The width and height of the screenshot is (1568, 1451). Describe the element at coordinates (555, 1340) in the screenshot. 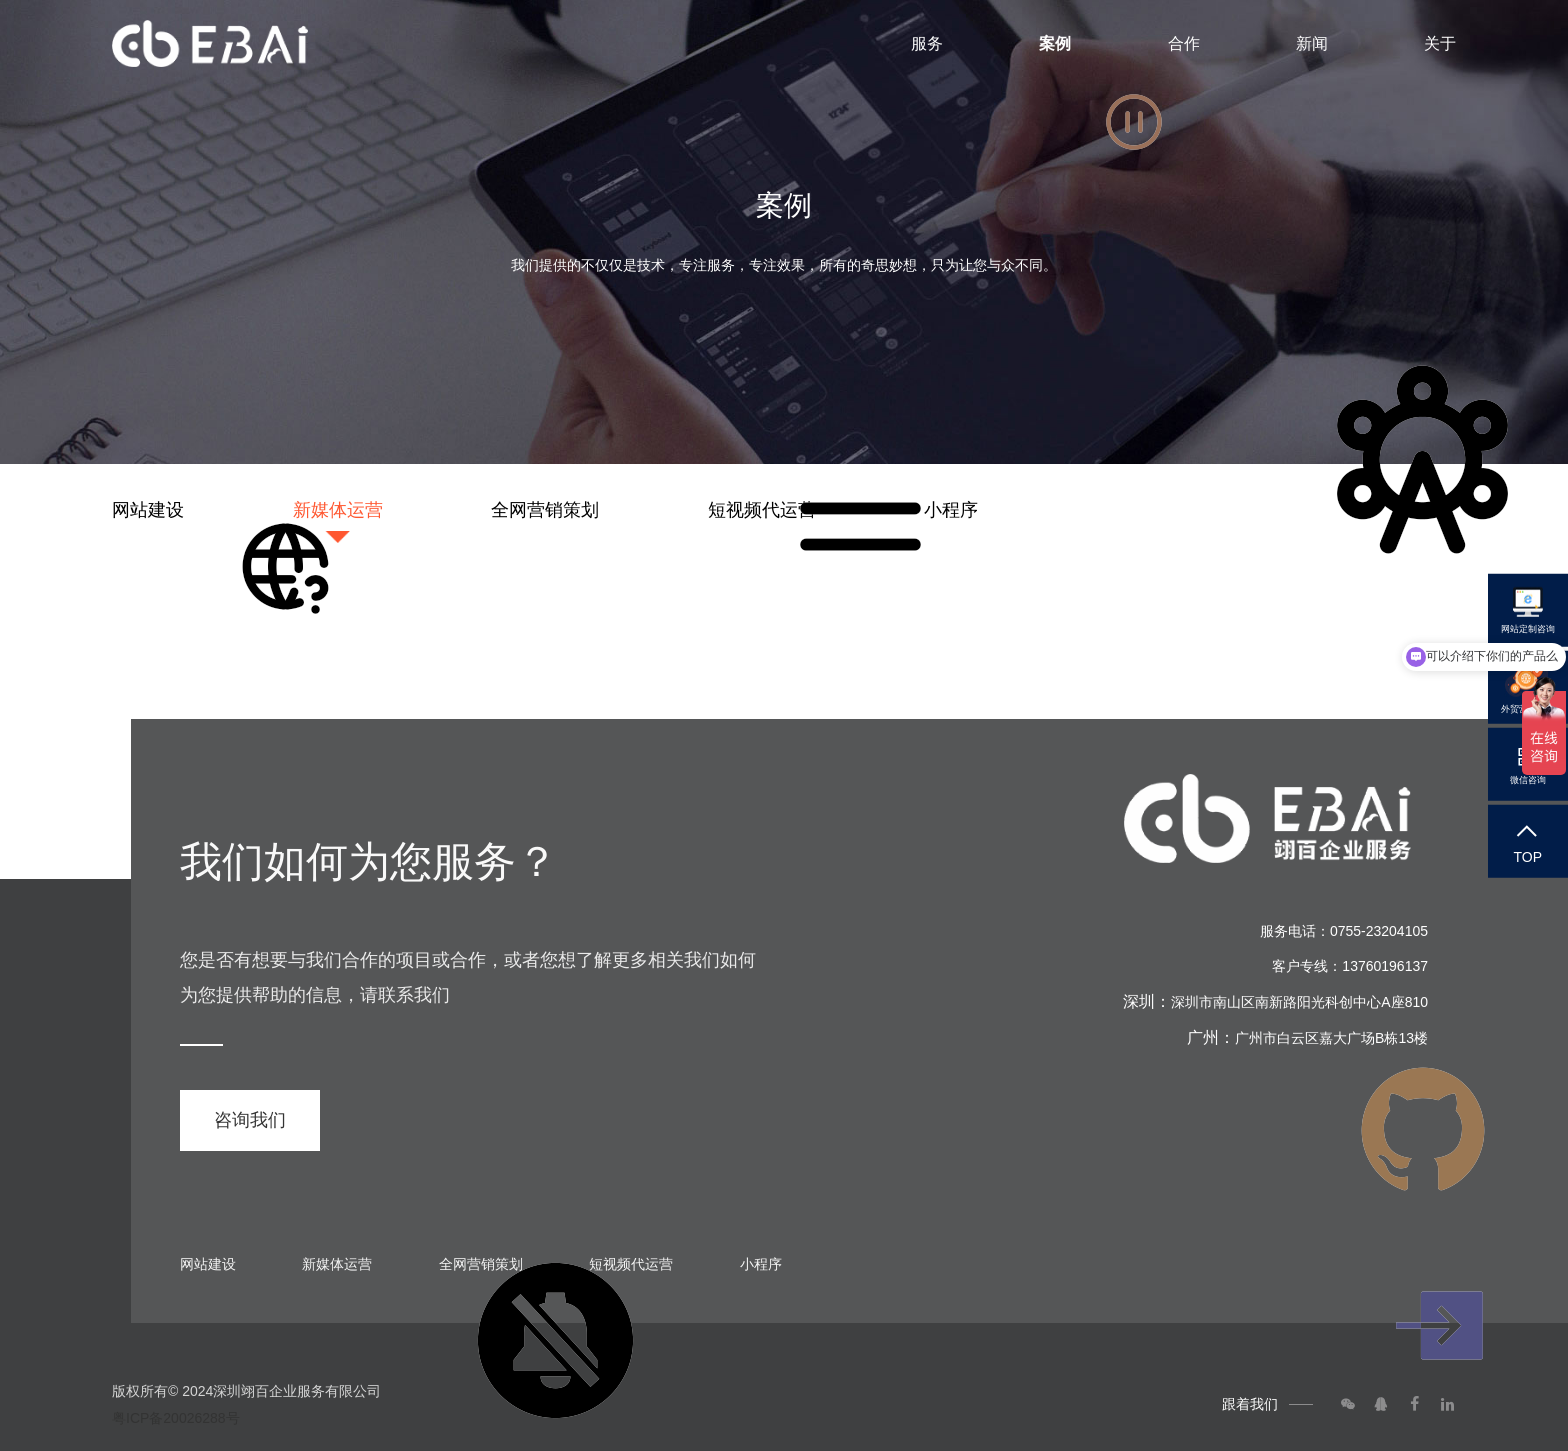

I see `mute notifications` at that location.